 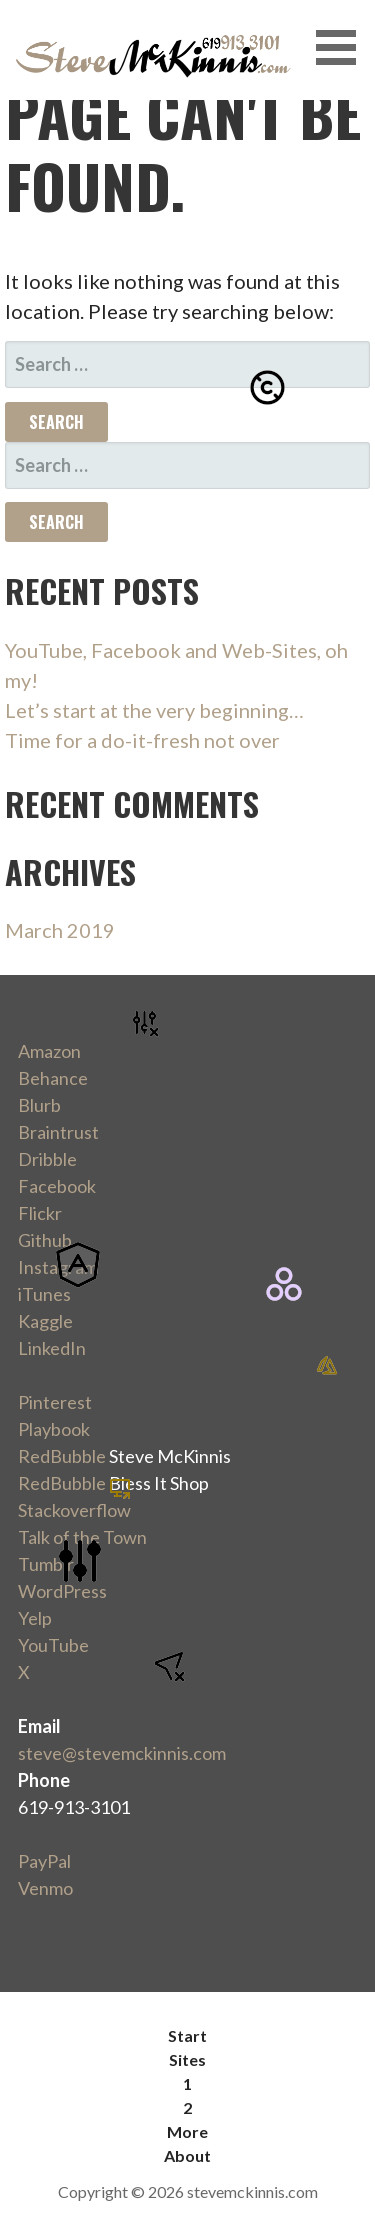 I want to click on share your screen with others, so click(x=120, y=1488).